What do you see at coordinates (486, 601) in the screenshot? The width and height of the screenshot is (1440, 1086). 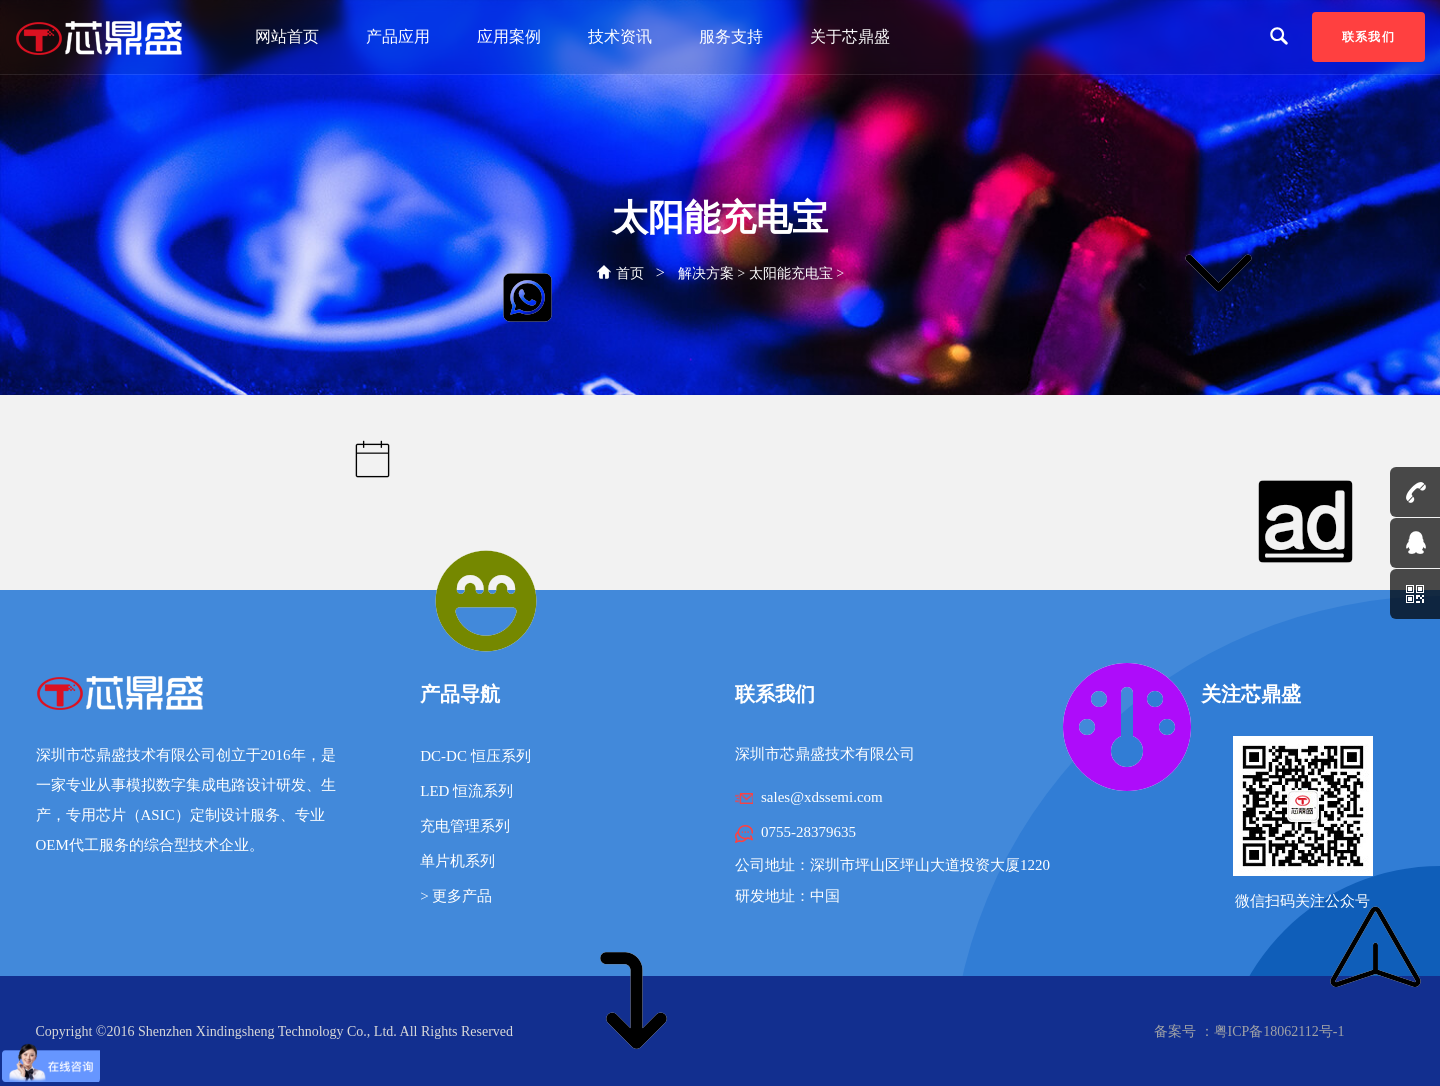 I see `add a laughing emoji reaction` at bounding box center [486, 601].